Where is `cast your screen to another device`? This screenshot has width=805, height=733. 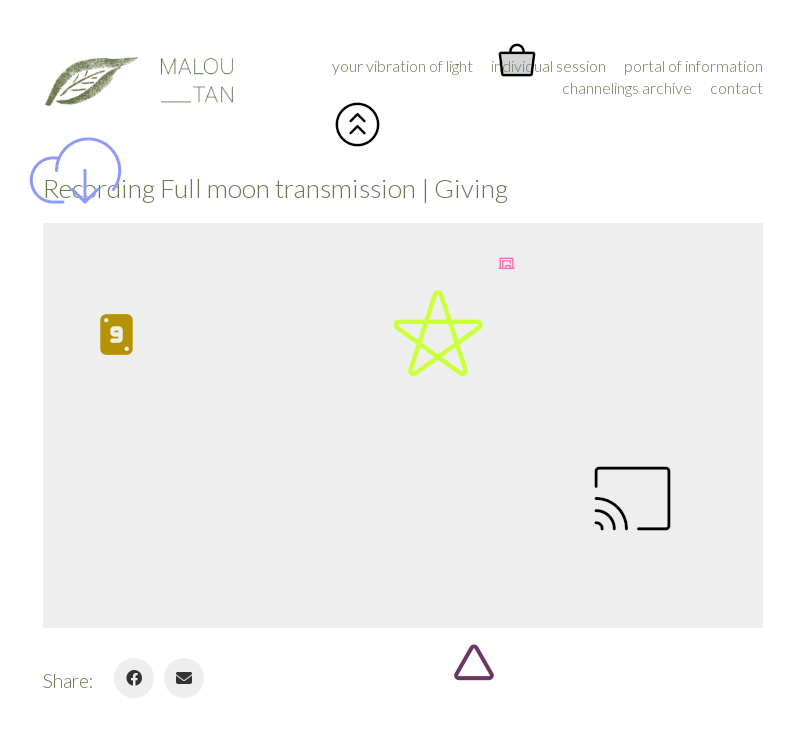 cast your screen to another device is located at coordinates (632, 498).